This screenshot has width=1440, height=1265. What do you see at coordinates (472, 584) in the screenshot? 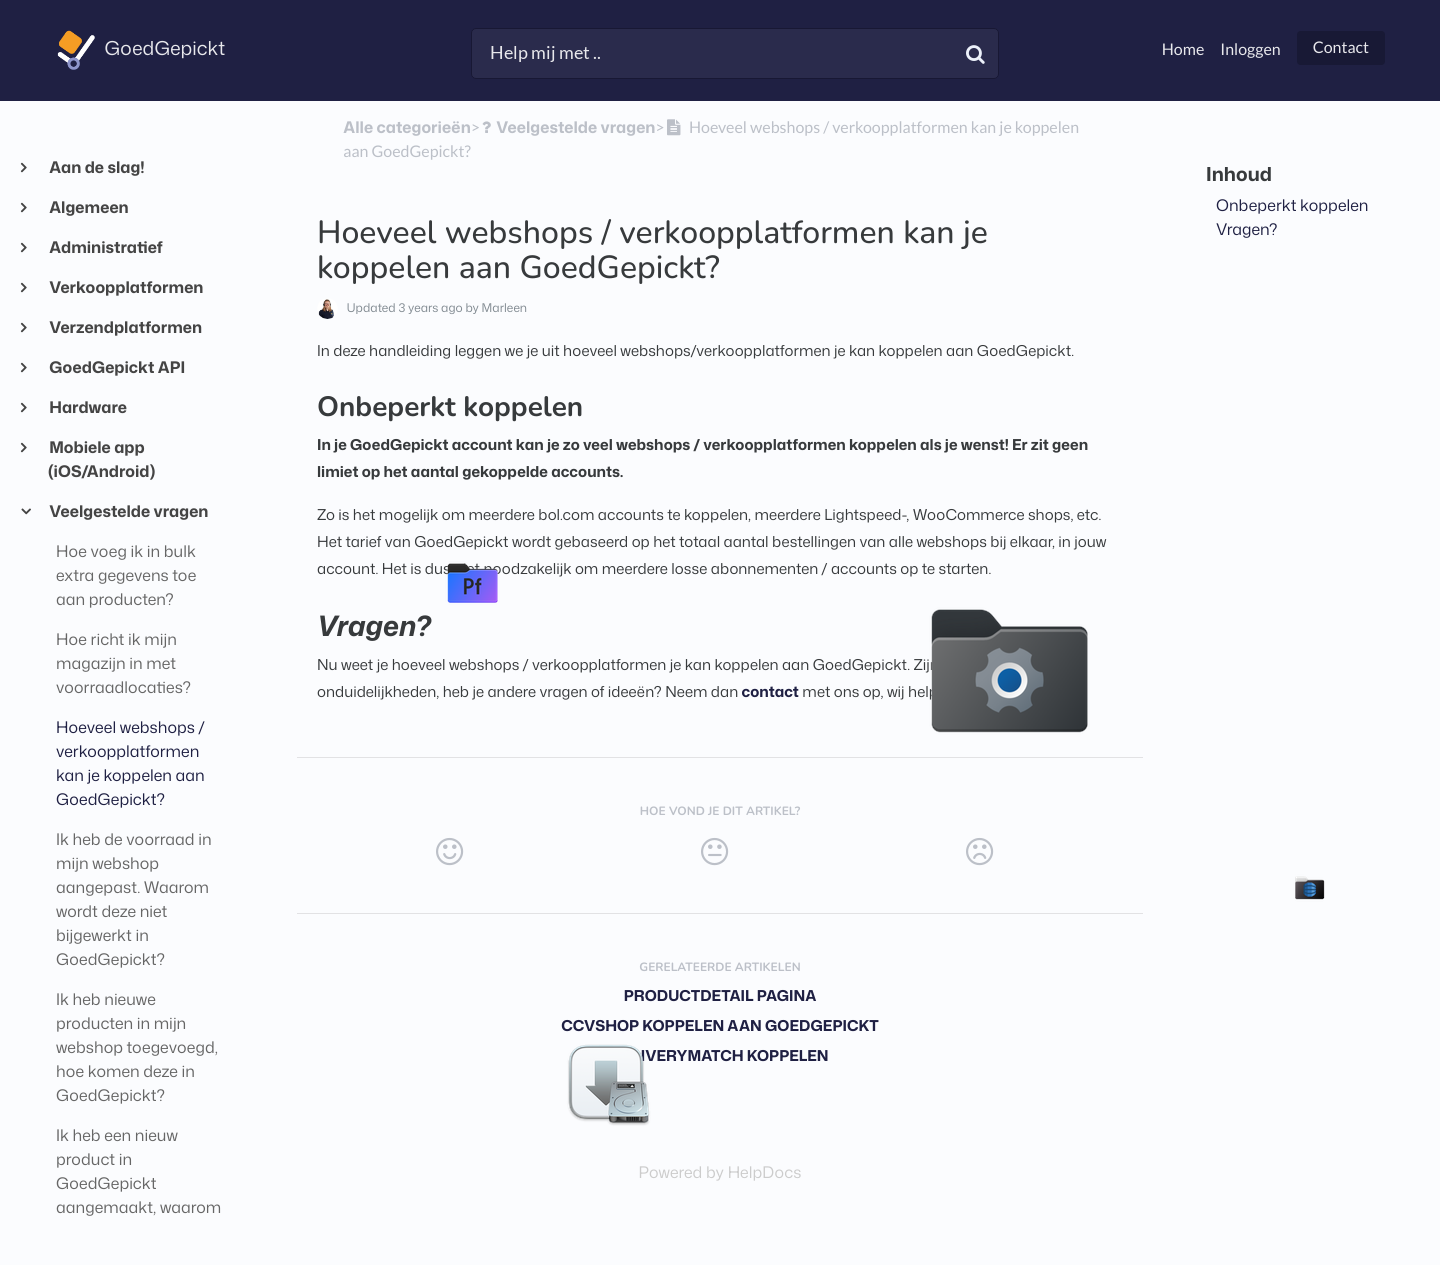
I see `open Adobe Portfolio project folder` at bounding box center [472, 584].